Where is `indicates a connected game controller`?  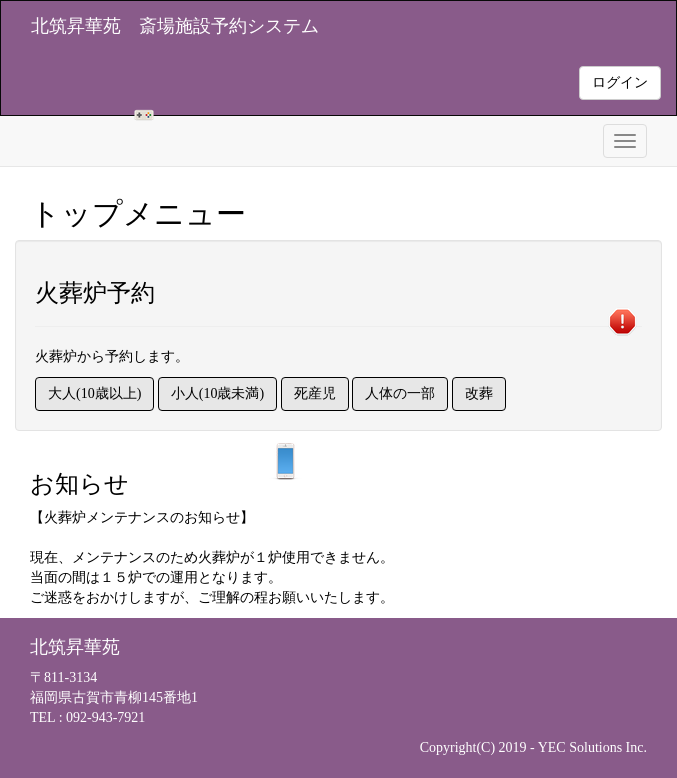
indicates a connected game controller is located at coordinates (144, 115).